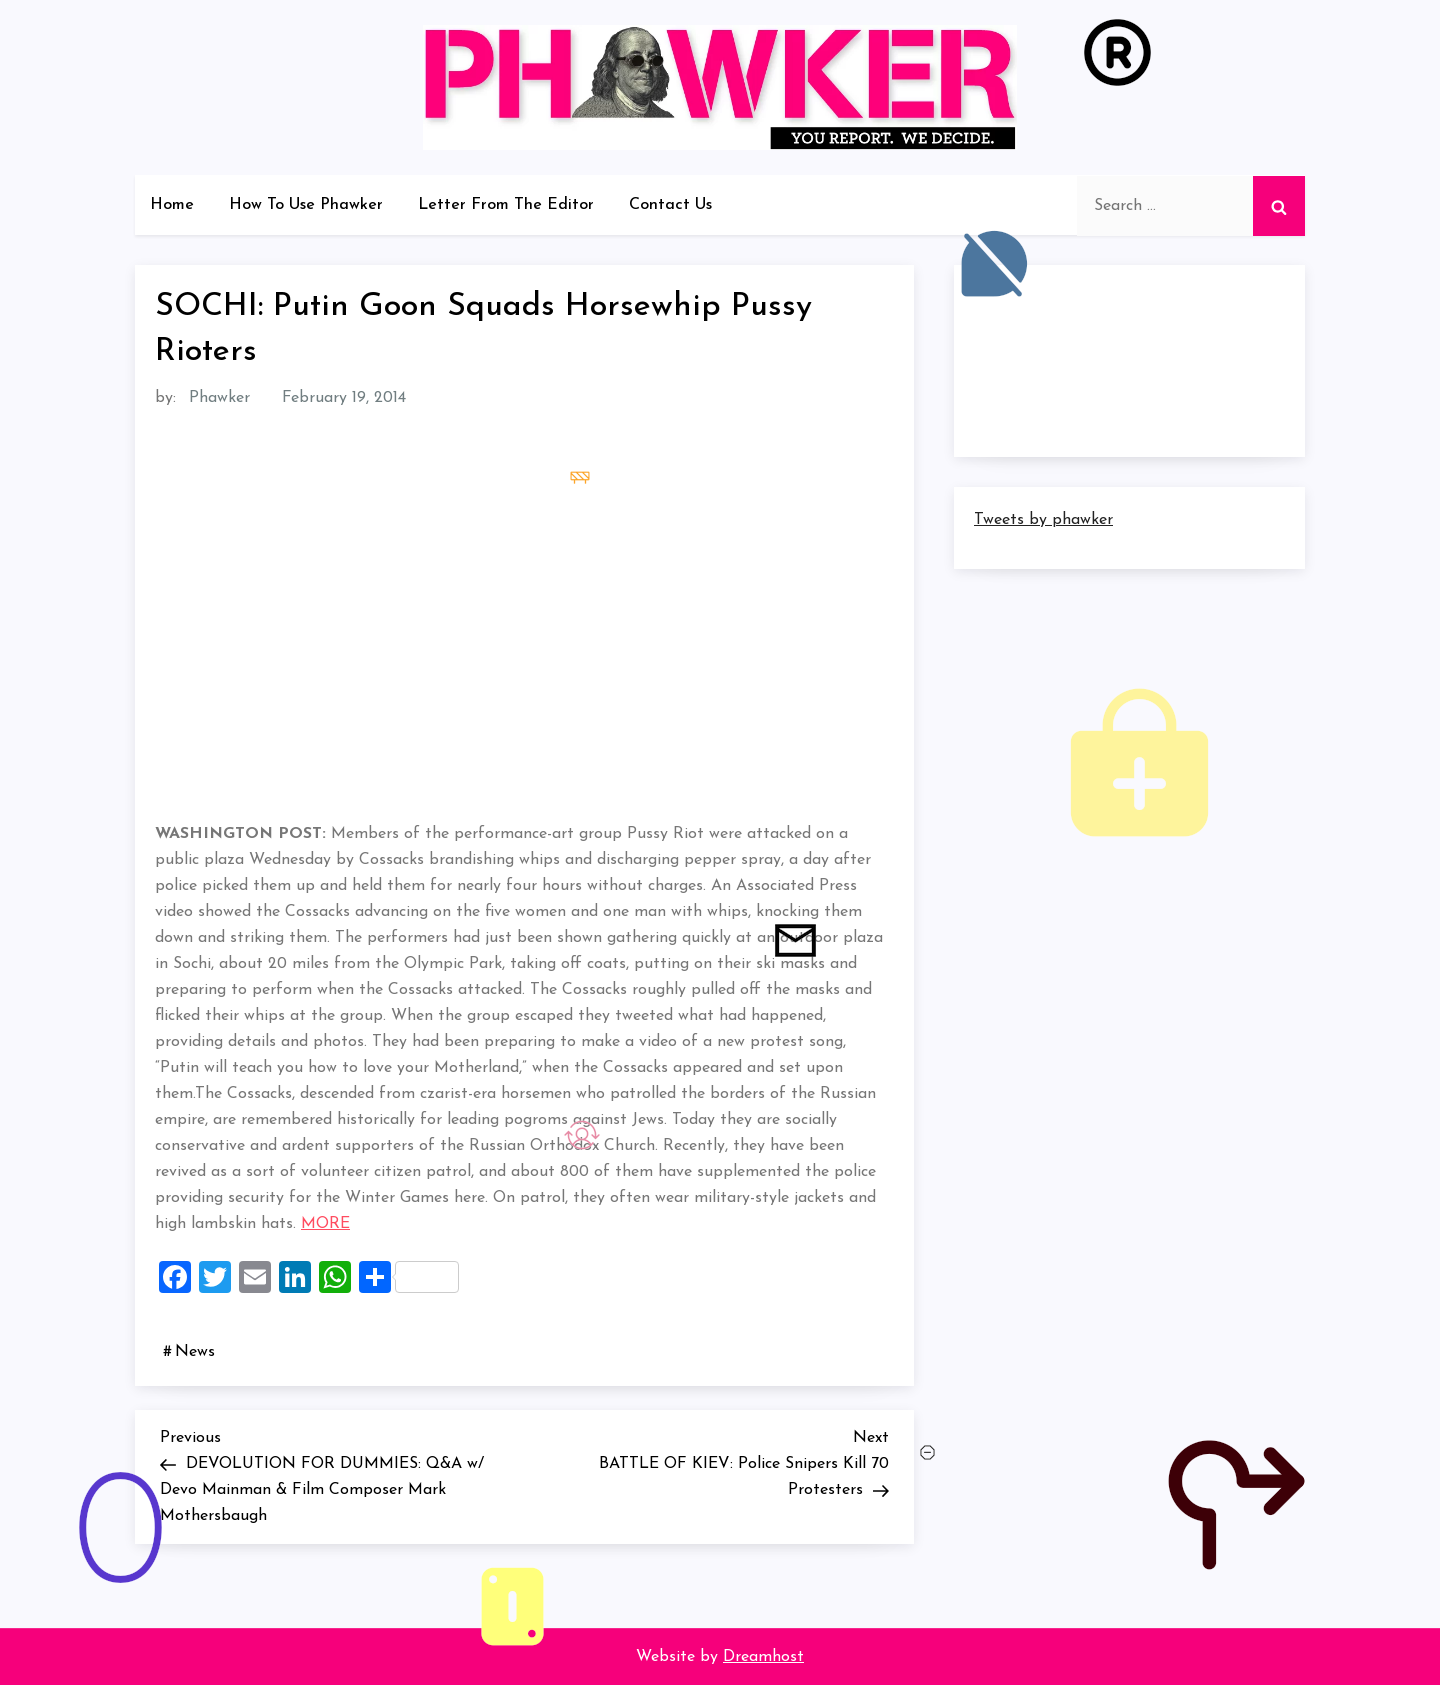 The width and height of the screenshot is (1440, 1685). Describe the element at coordinates (512, 1606) in the screenshot. I see `ace of clubs playing card` at that location.